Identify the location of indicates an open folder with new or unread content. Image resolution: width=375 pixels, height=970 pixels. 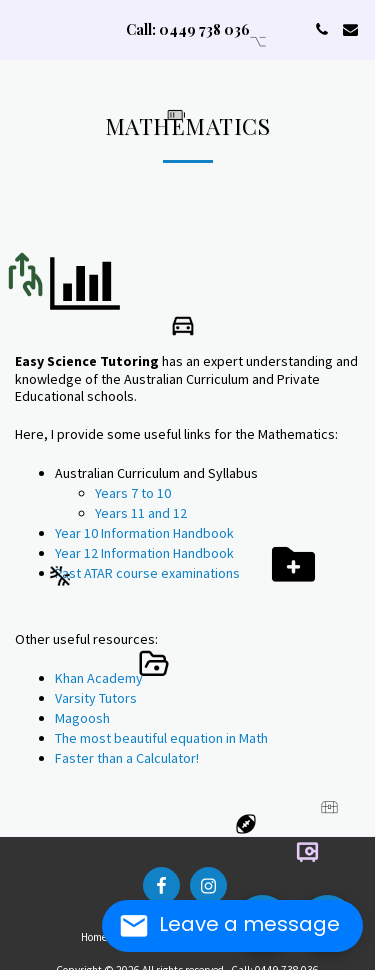
(154, 664).